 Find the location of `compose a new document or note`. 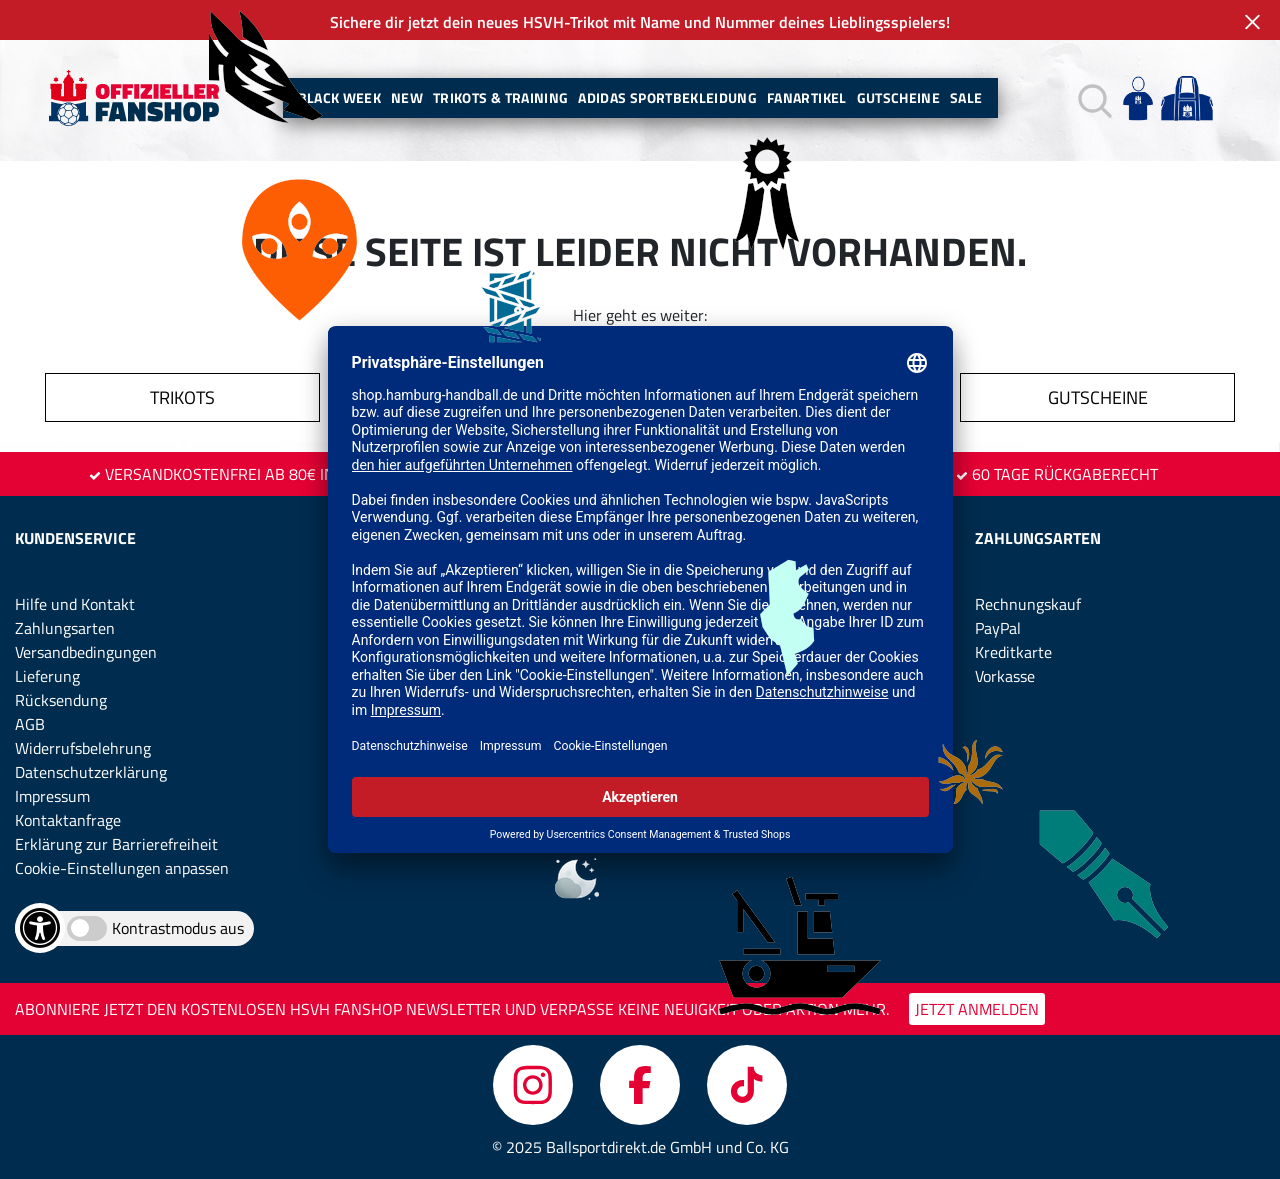

compose a new document or note is located at coordinates (1104, 874).